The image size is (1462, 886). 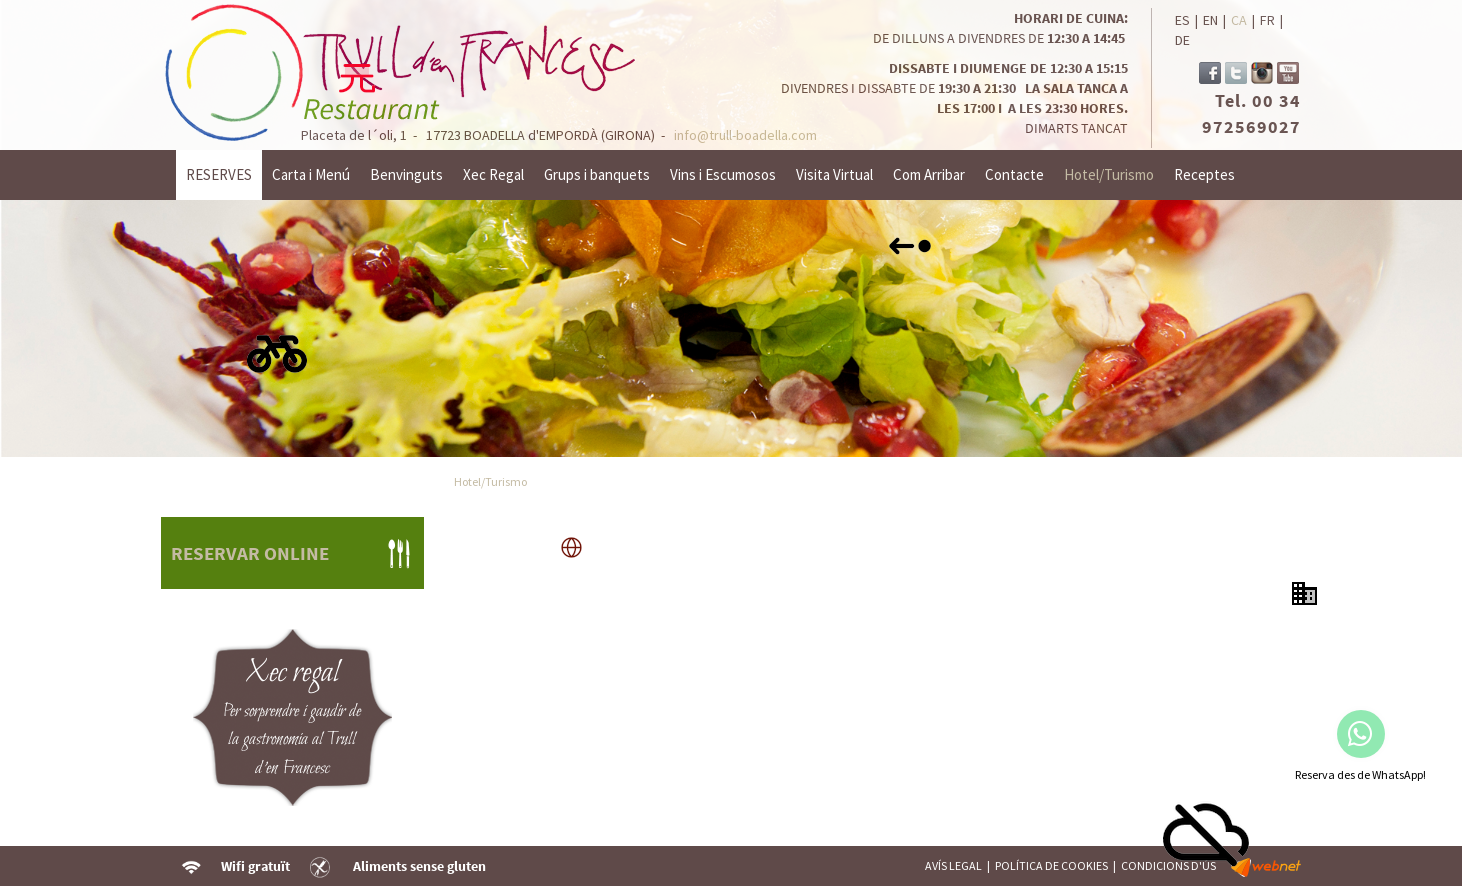 What do you see at coordinates (1206, 832) in the screenshot?
I see `indicates no cloud connection or offline status` at bounding box center [1206, 832].